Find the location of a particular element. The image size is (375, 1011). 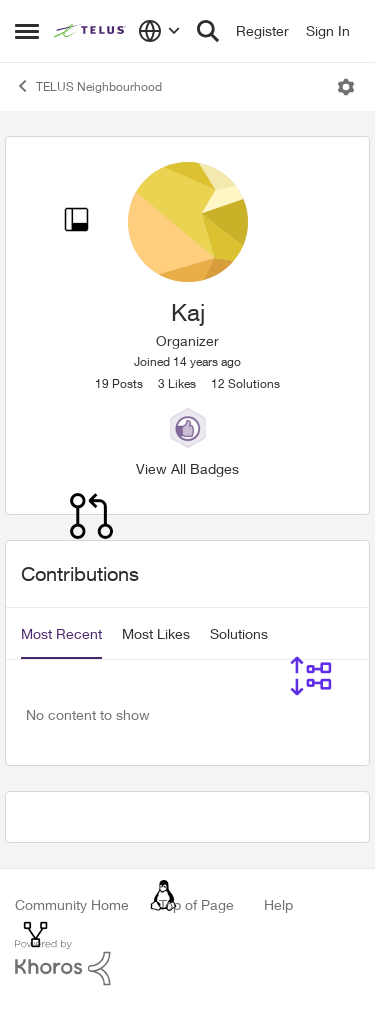

view parent classes or supertypes in code hierarchy is located at coordinates (36, 934).